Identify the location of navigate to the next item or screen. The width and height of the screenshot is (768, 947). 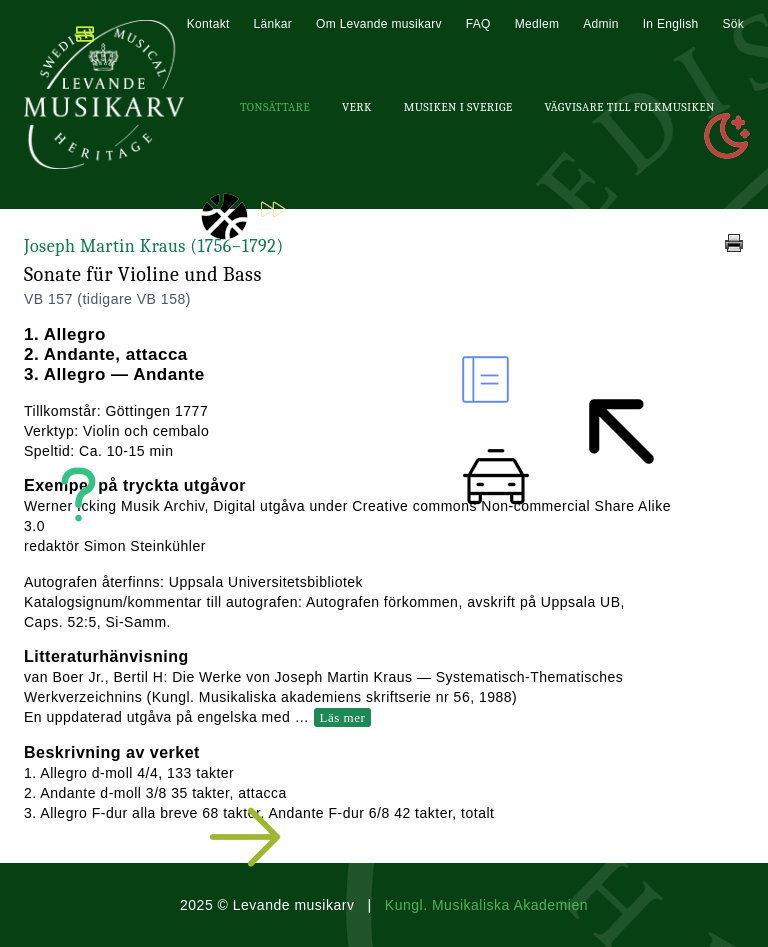
(245, 837).